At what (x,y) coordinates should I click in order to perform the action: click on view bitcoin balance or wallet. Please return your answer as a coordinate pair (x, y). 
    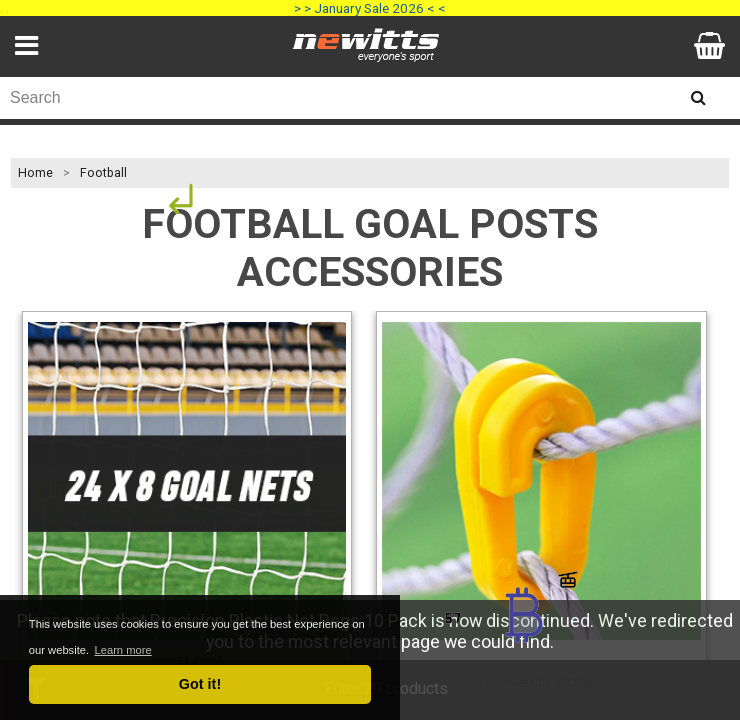
    Looking at the image, I should click on (522, 616).